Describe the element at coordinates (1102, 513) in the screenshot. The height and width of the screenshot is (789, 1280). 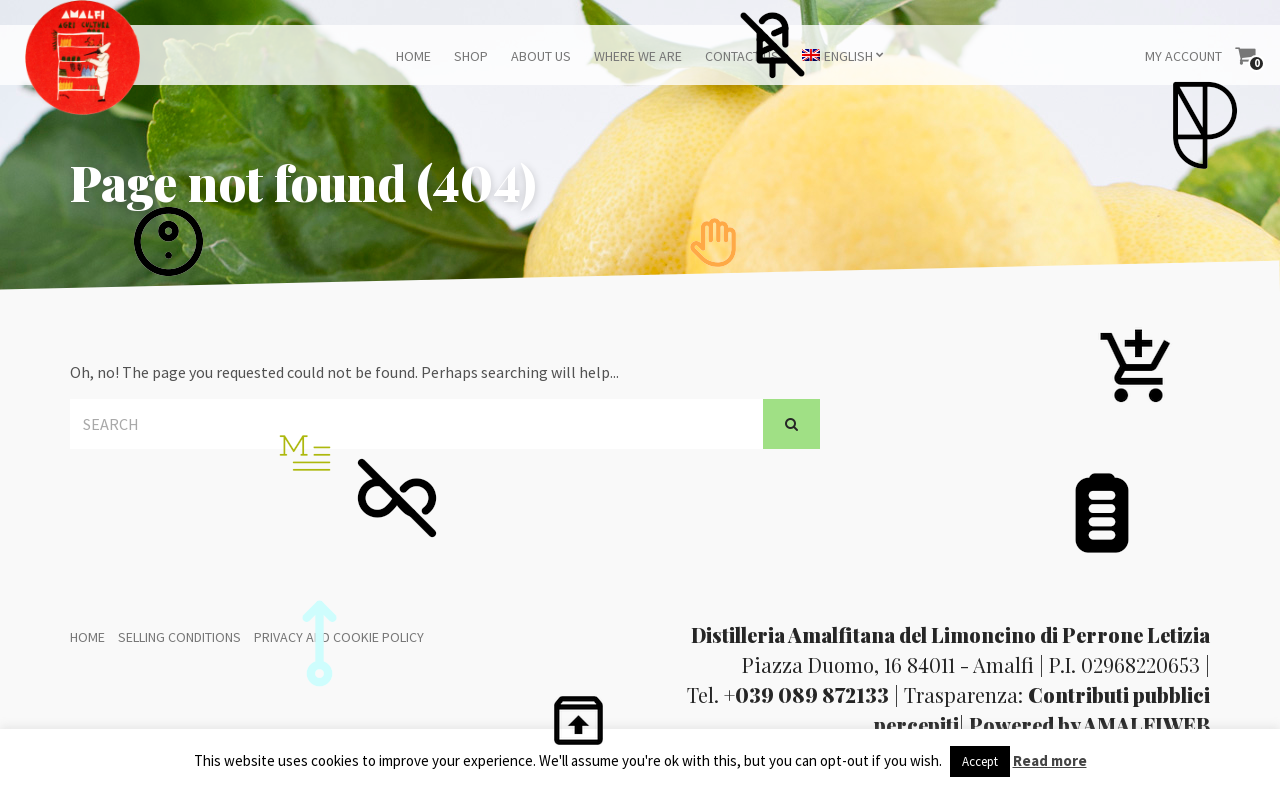
I see `indicates full or high battery level` at that location.